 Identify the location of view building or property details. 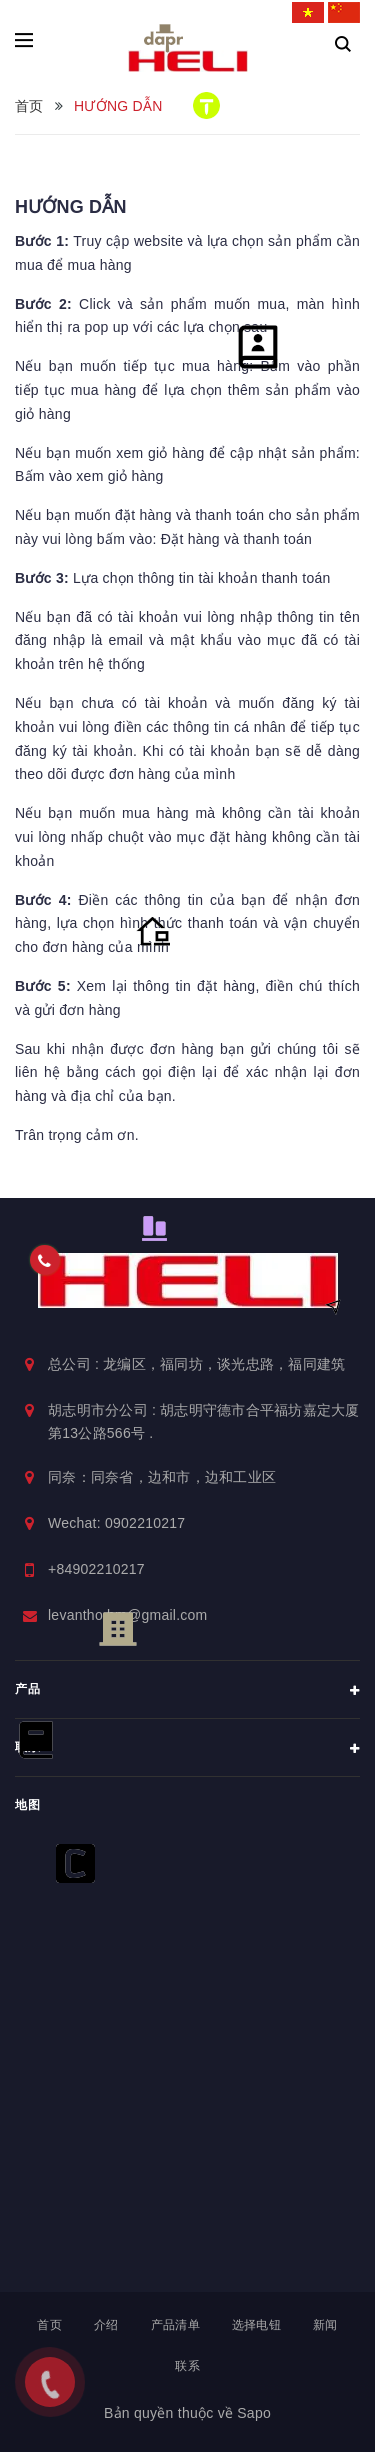
(118, 1629).